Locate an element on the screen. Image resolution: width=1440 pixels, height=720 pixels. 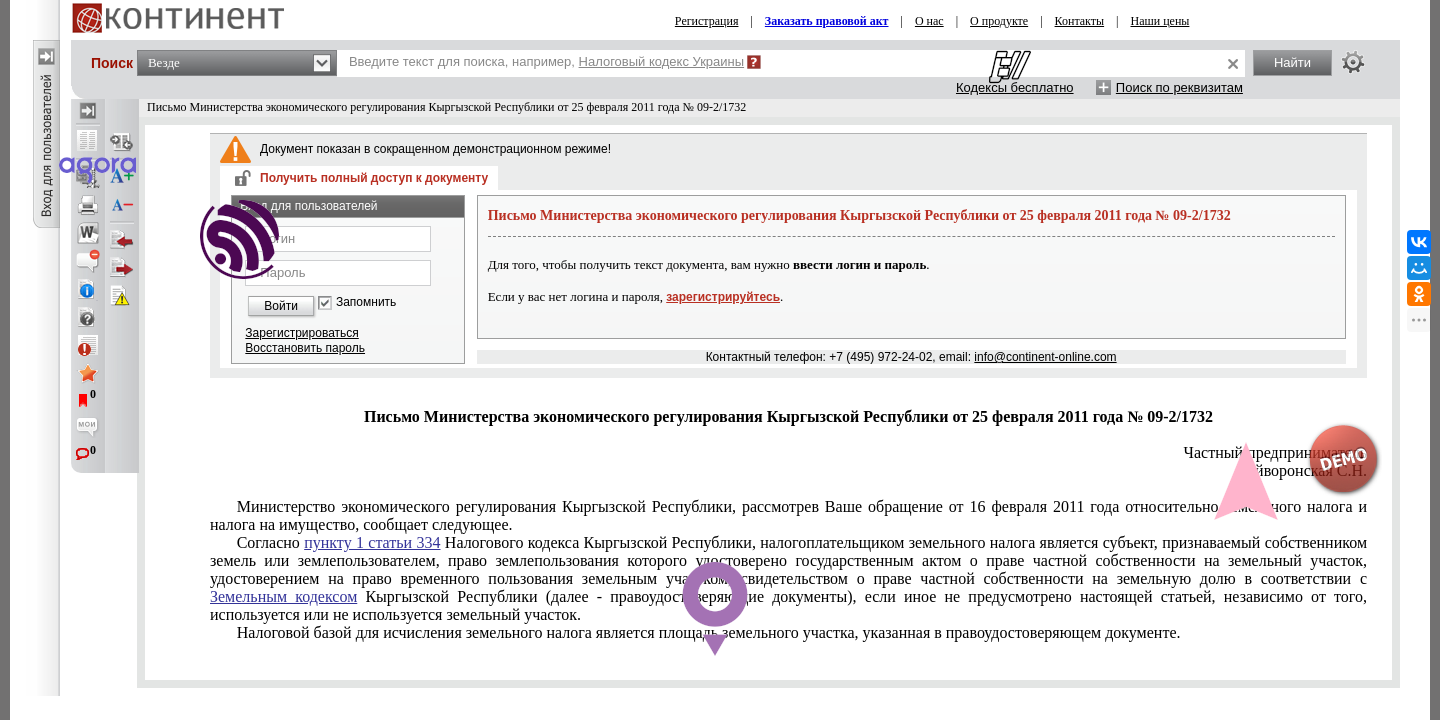
eclipse jetty web server logo is located at coordinates (1010, 67).